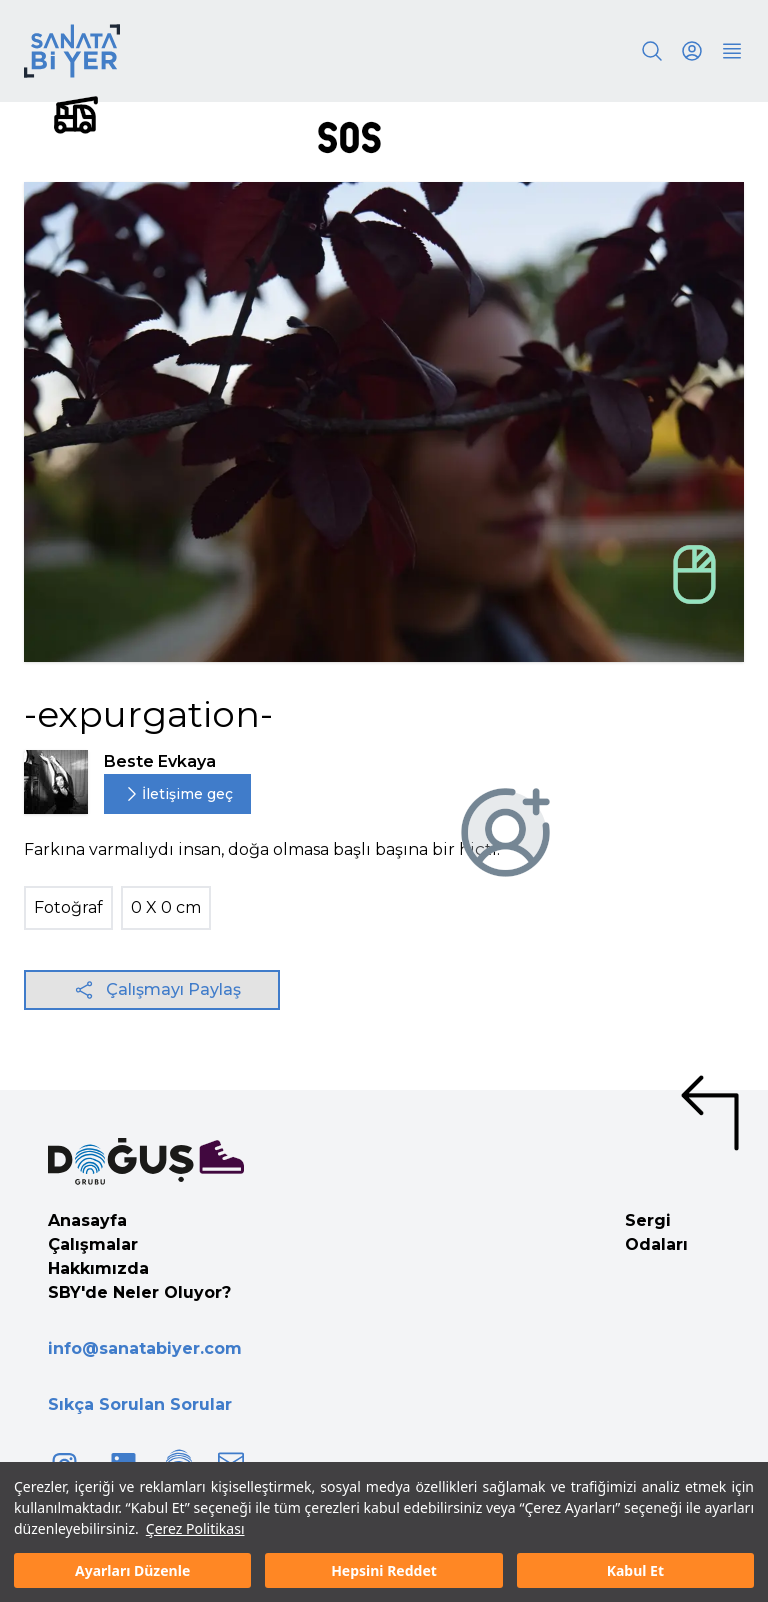 Image resolution: width=768 pixels, height=1602 pixels. Describe the element at coordinates (694, 574) in the screenshot. I see `right-click to open context menu` at that location.